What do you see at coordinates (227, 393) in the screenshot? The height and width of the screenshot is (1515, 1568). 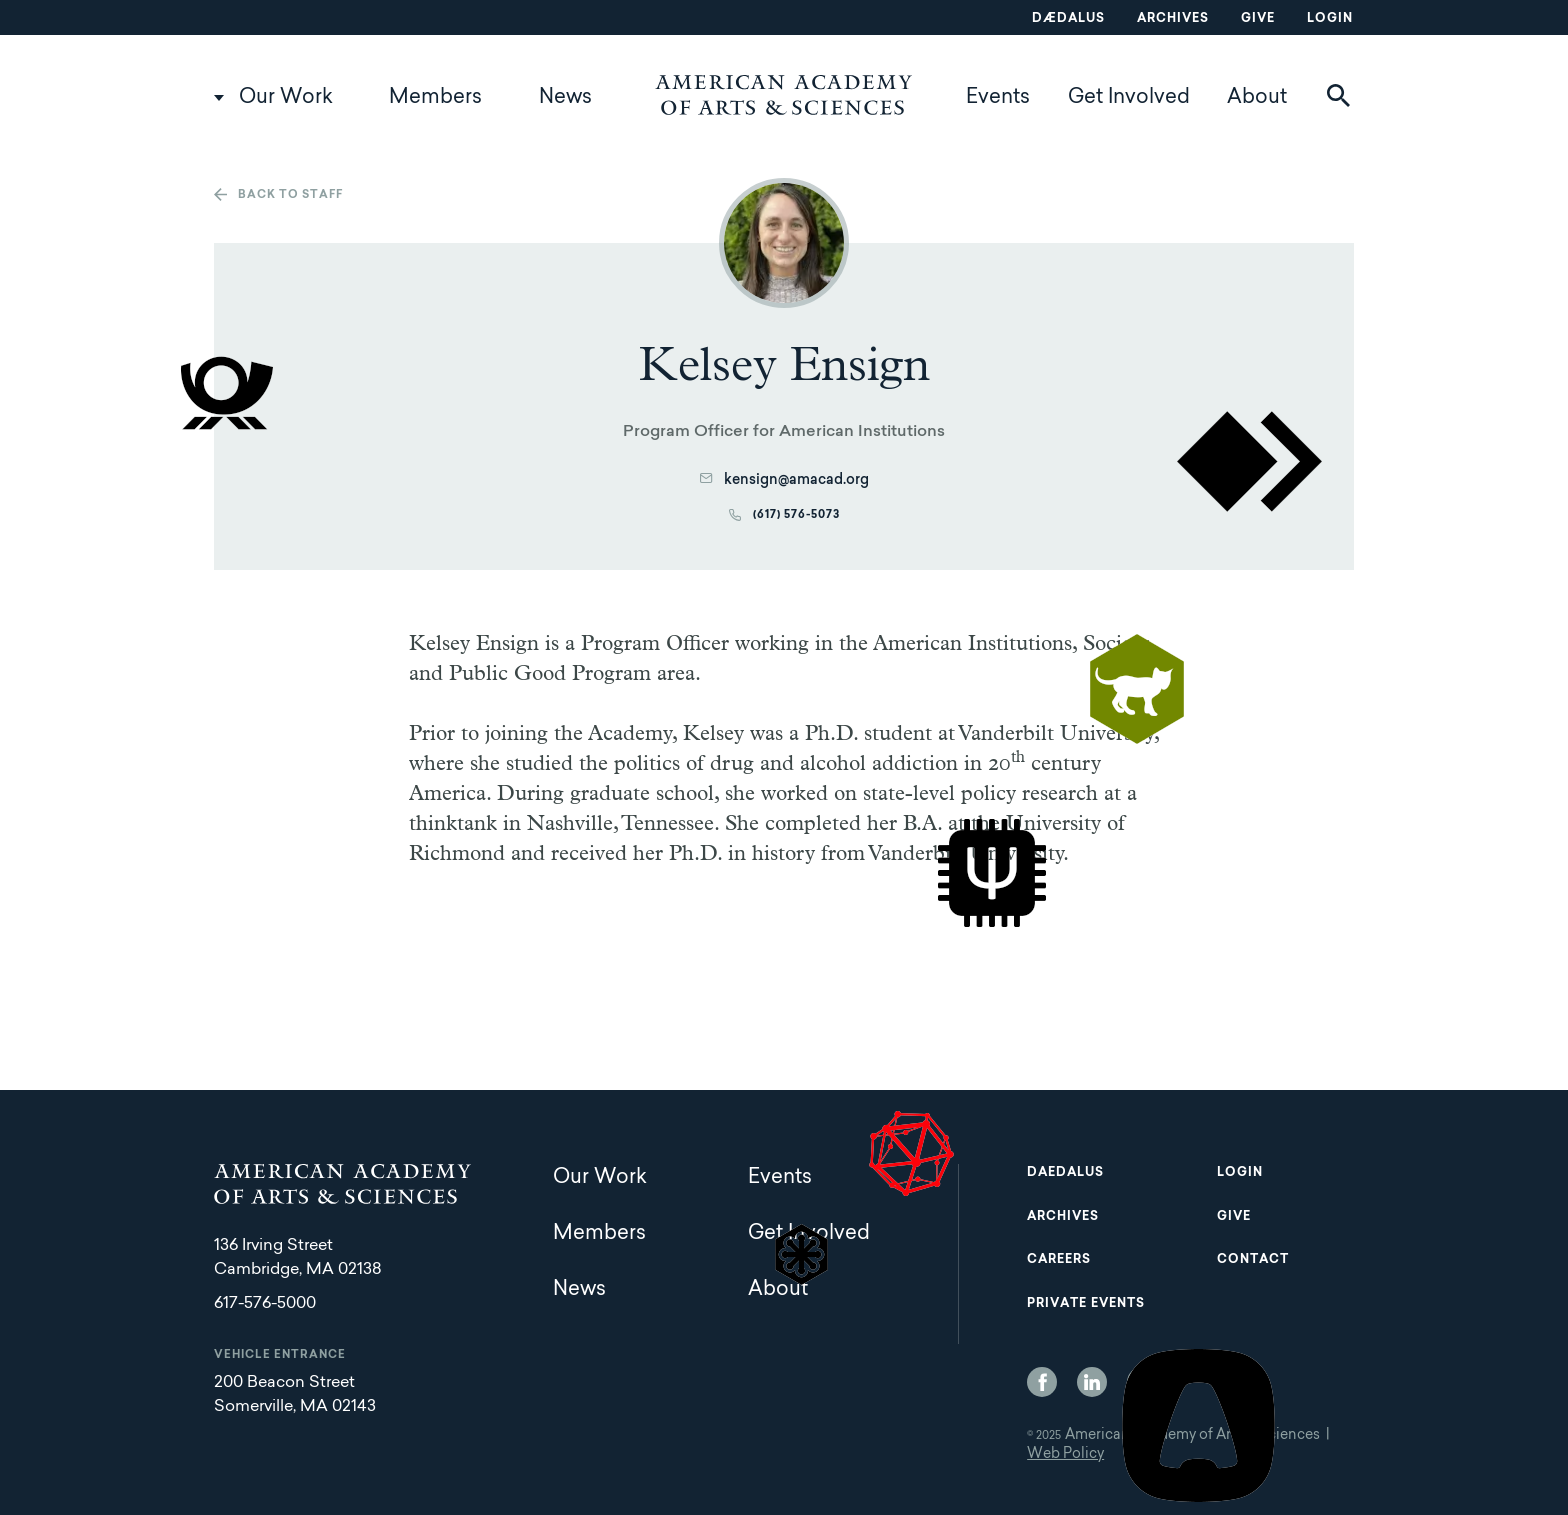 I see `Deutsche Post company logo` at bounding box center [227, 393].